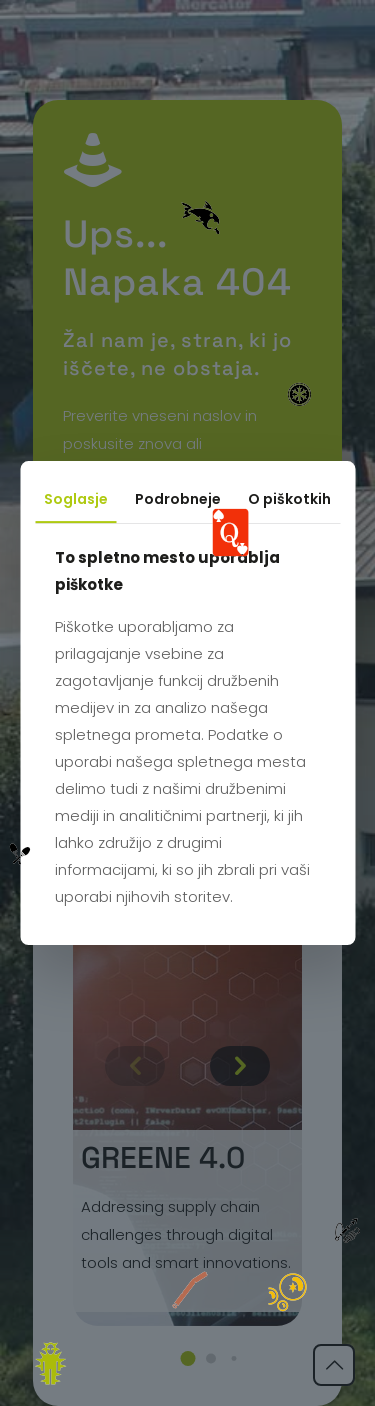  I want to click on queen of spades playing card, so click(230, 532).